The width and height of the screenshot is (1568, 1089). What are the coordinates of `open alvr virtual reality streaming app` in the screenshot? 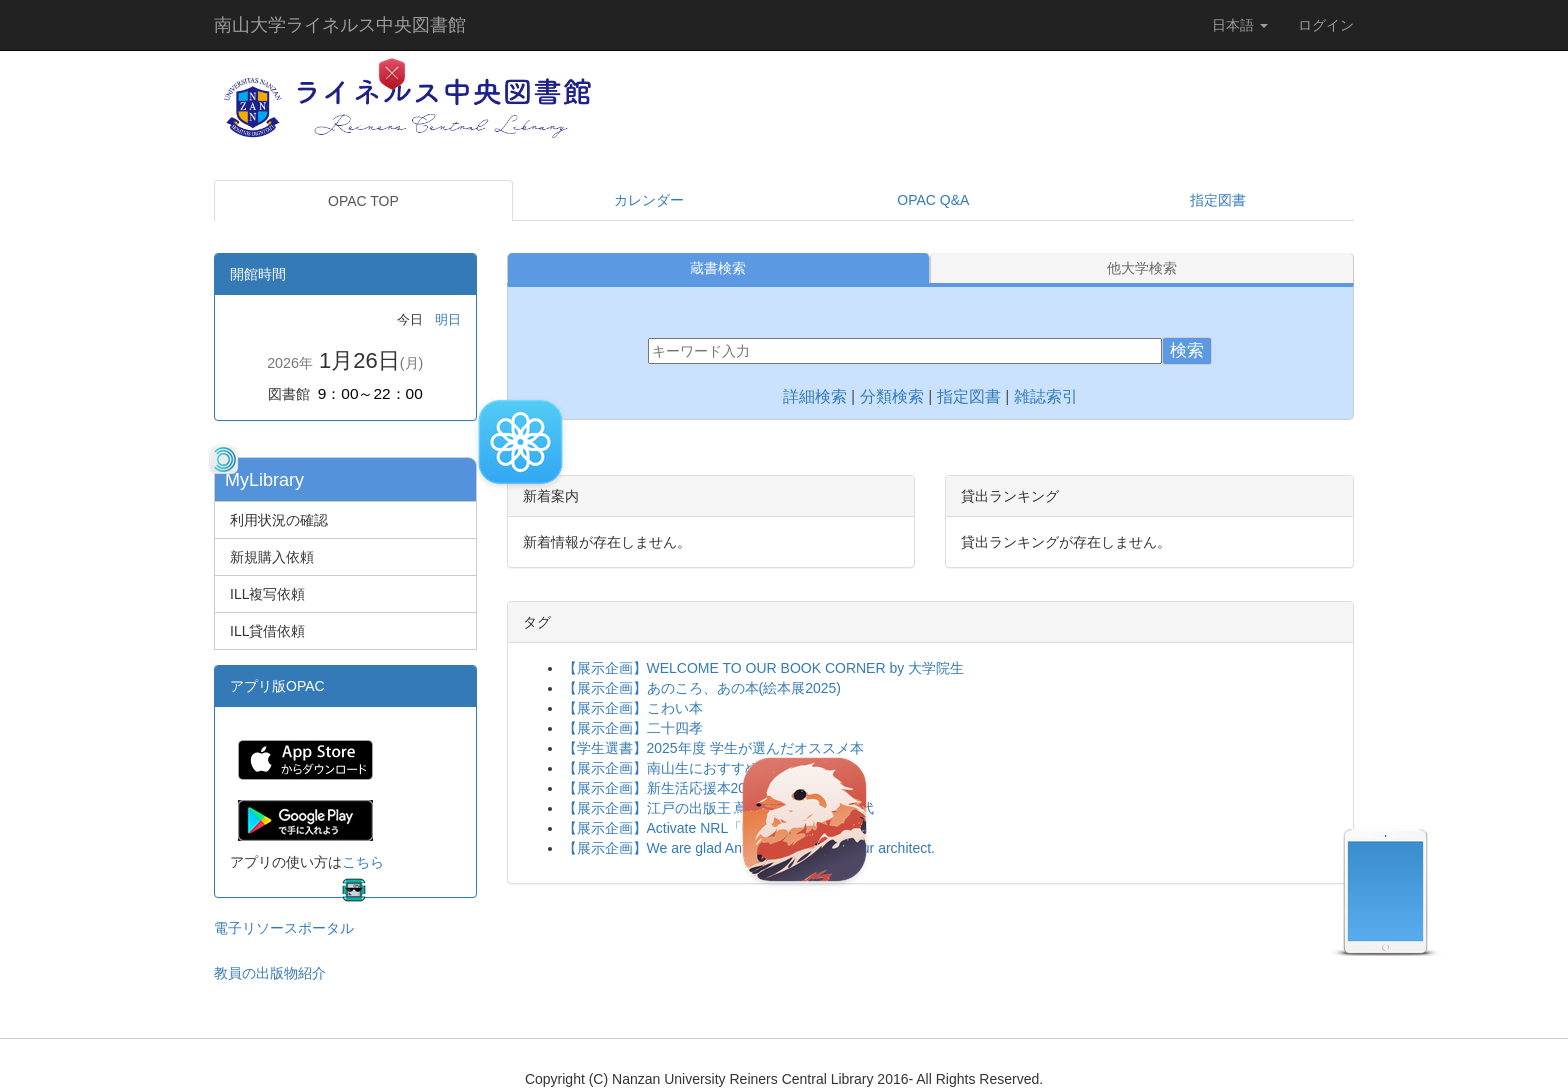 It's located at (223, 459).